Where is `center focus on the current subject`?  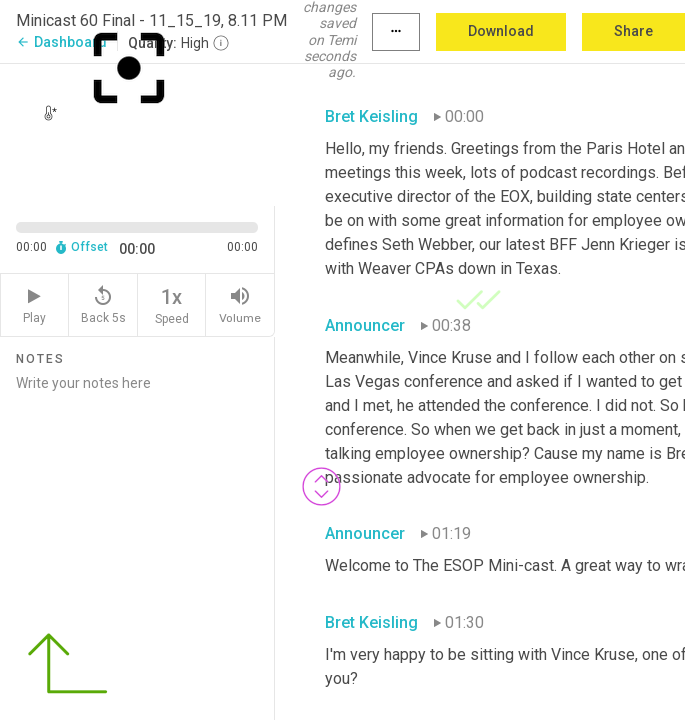 center focus on the current subject is located at coordinates (129, 68).